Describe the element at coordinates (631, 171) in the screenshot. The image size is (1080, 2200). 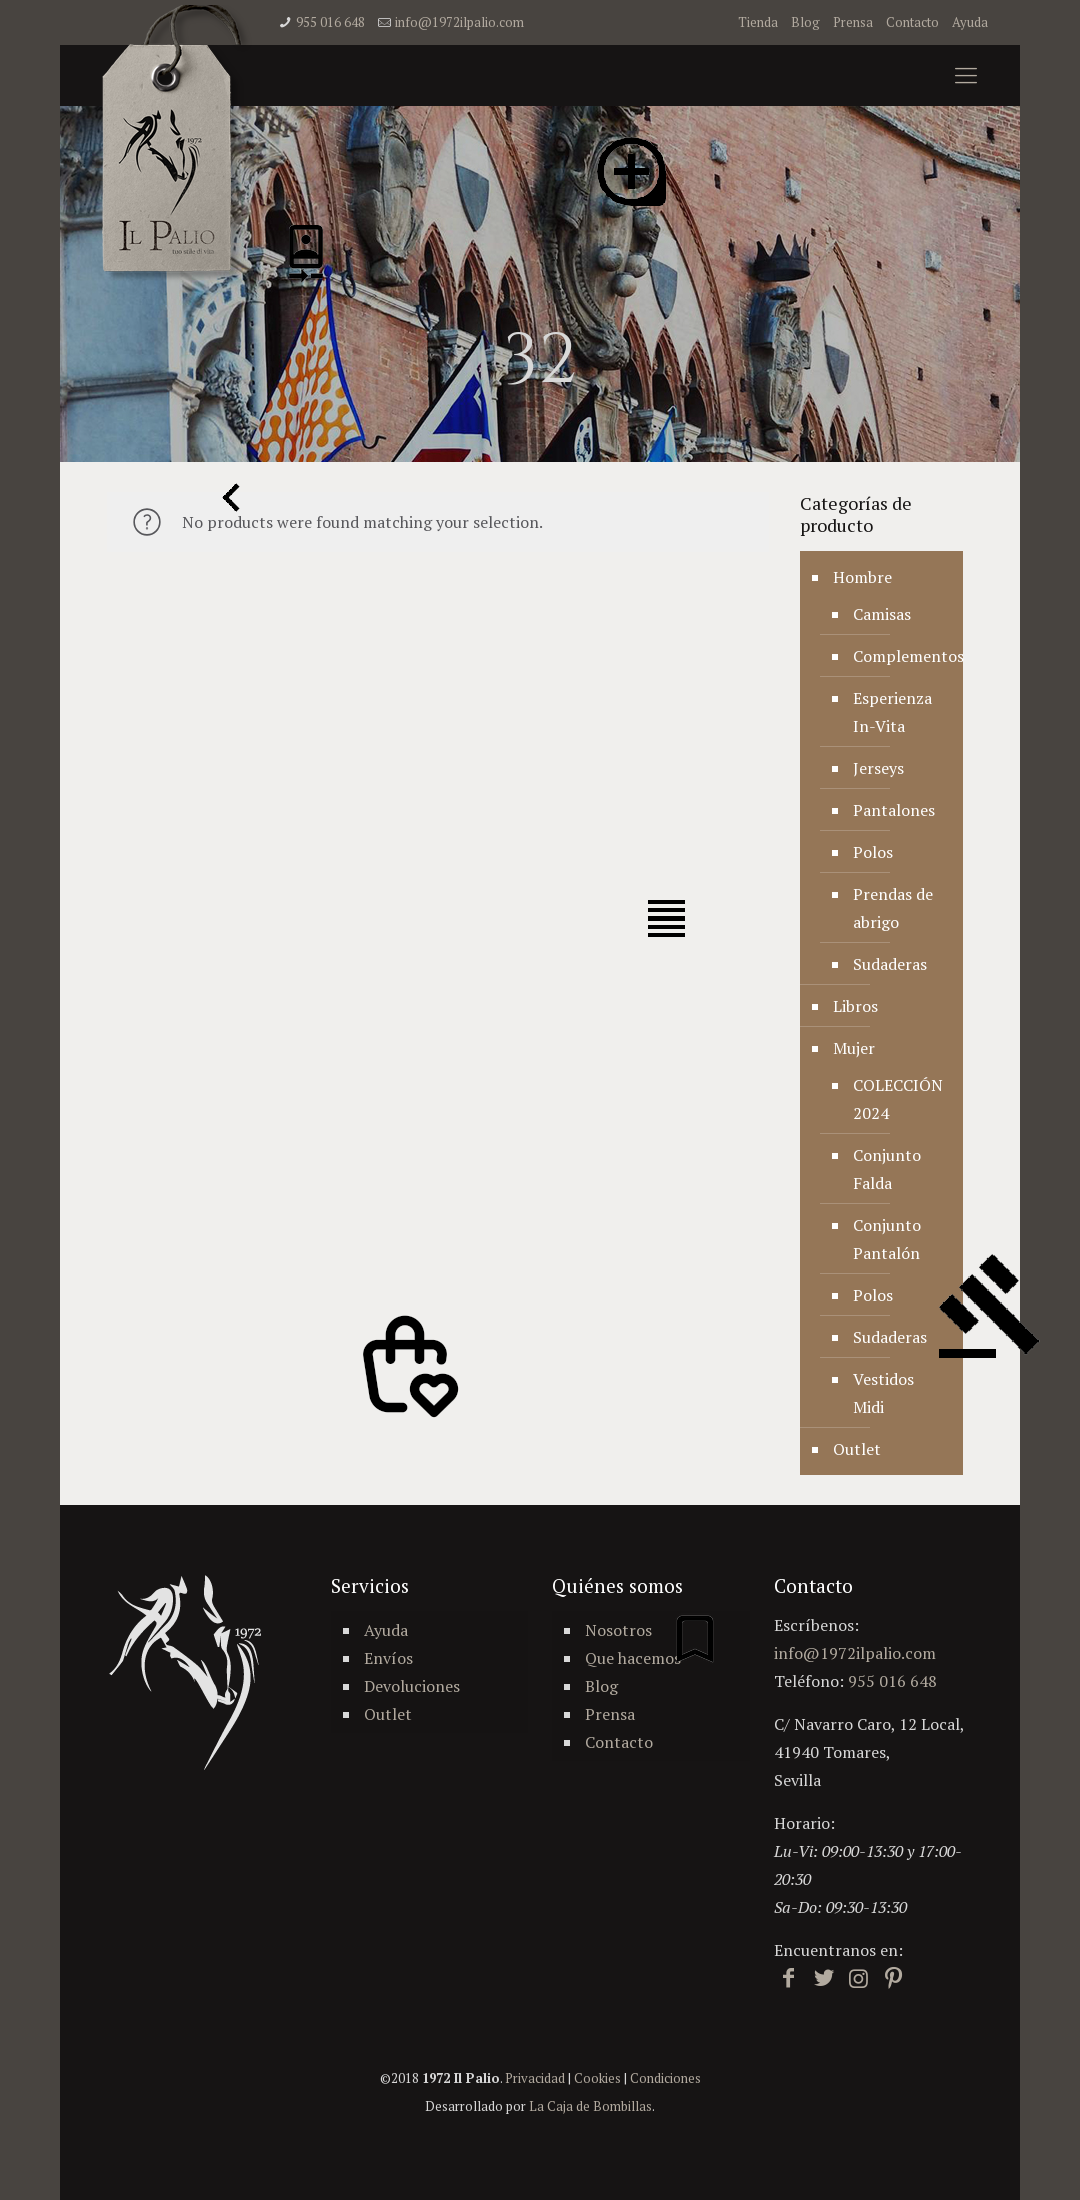
I see `zoom in on image` at that location.